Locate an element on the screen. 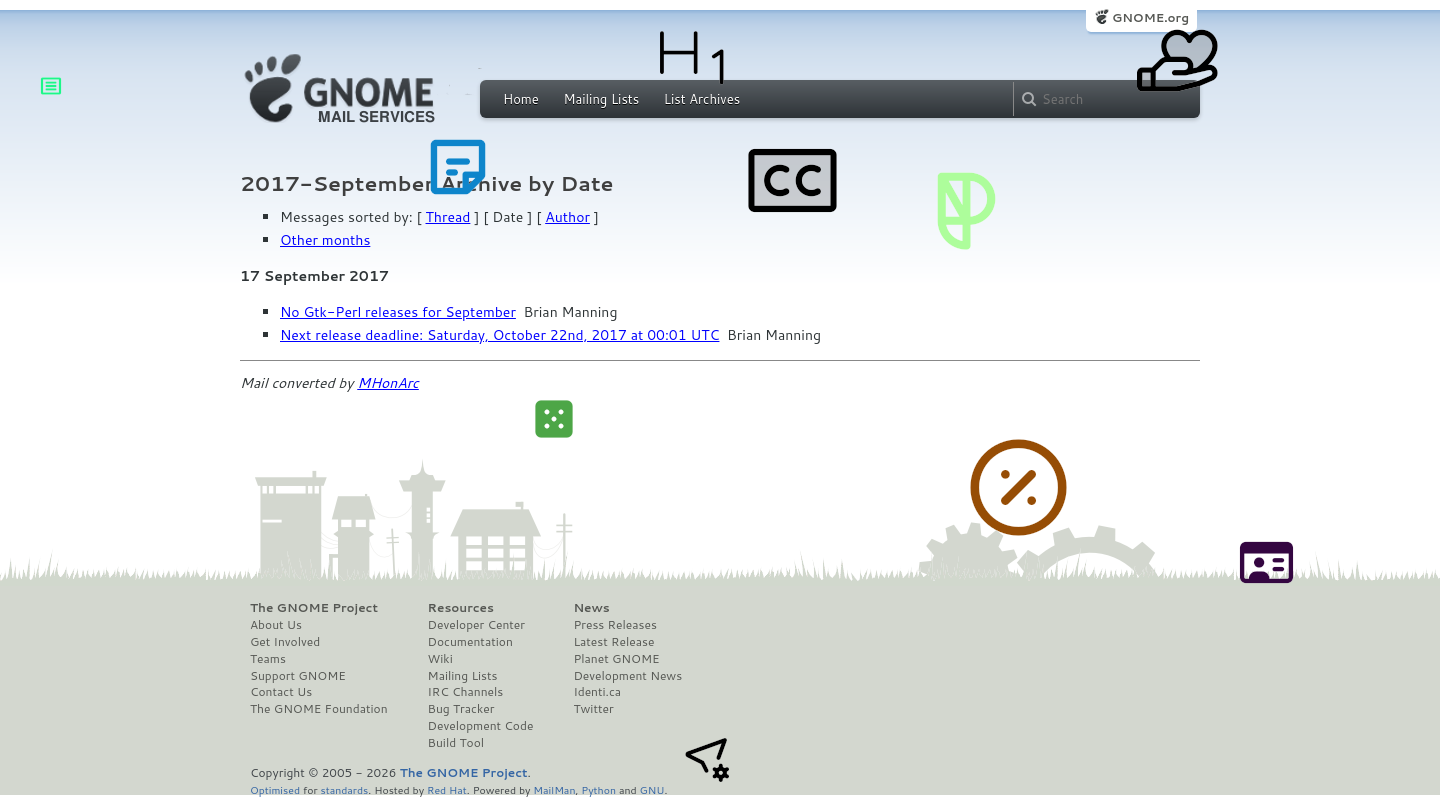 This screenshot has width=1440, height=799. view article or document is located at coordinates (51, 86).